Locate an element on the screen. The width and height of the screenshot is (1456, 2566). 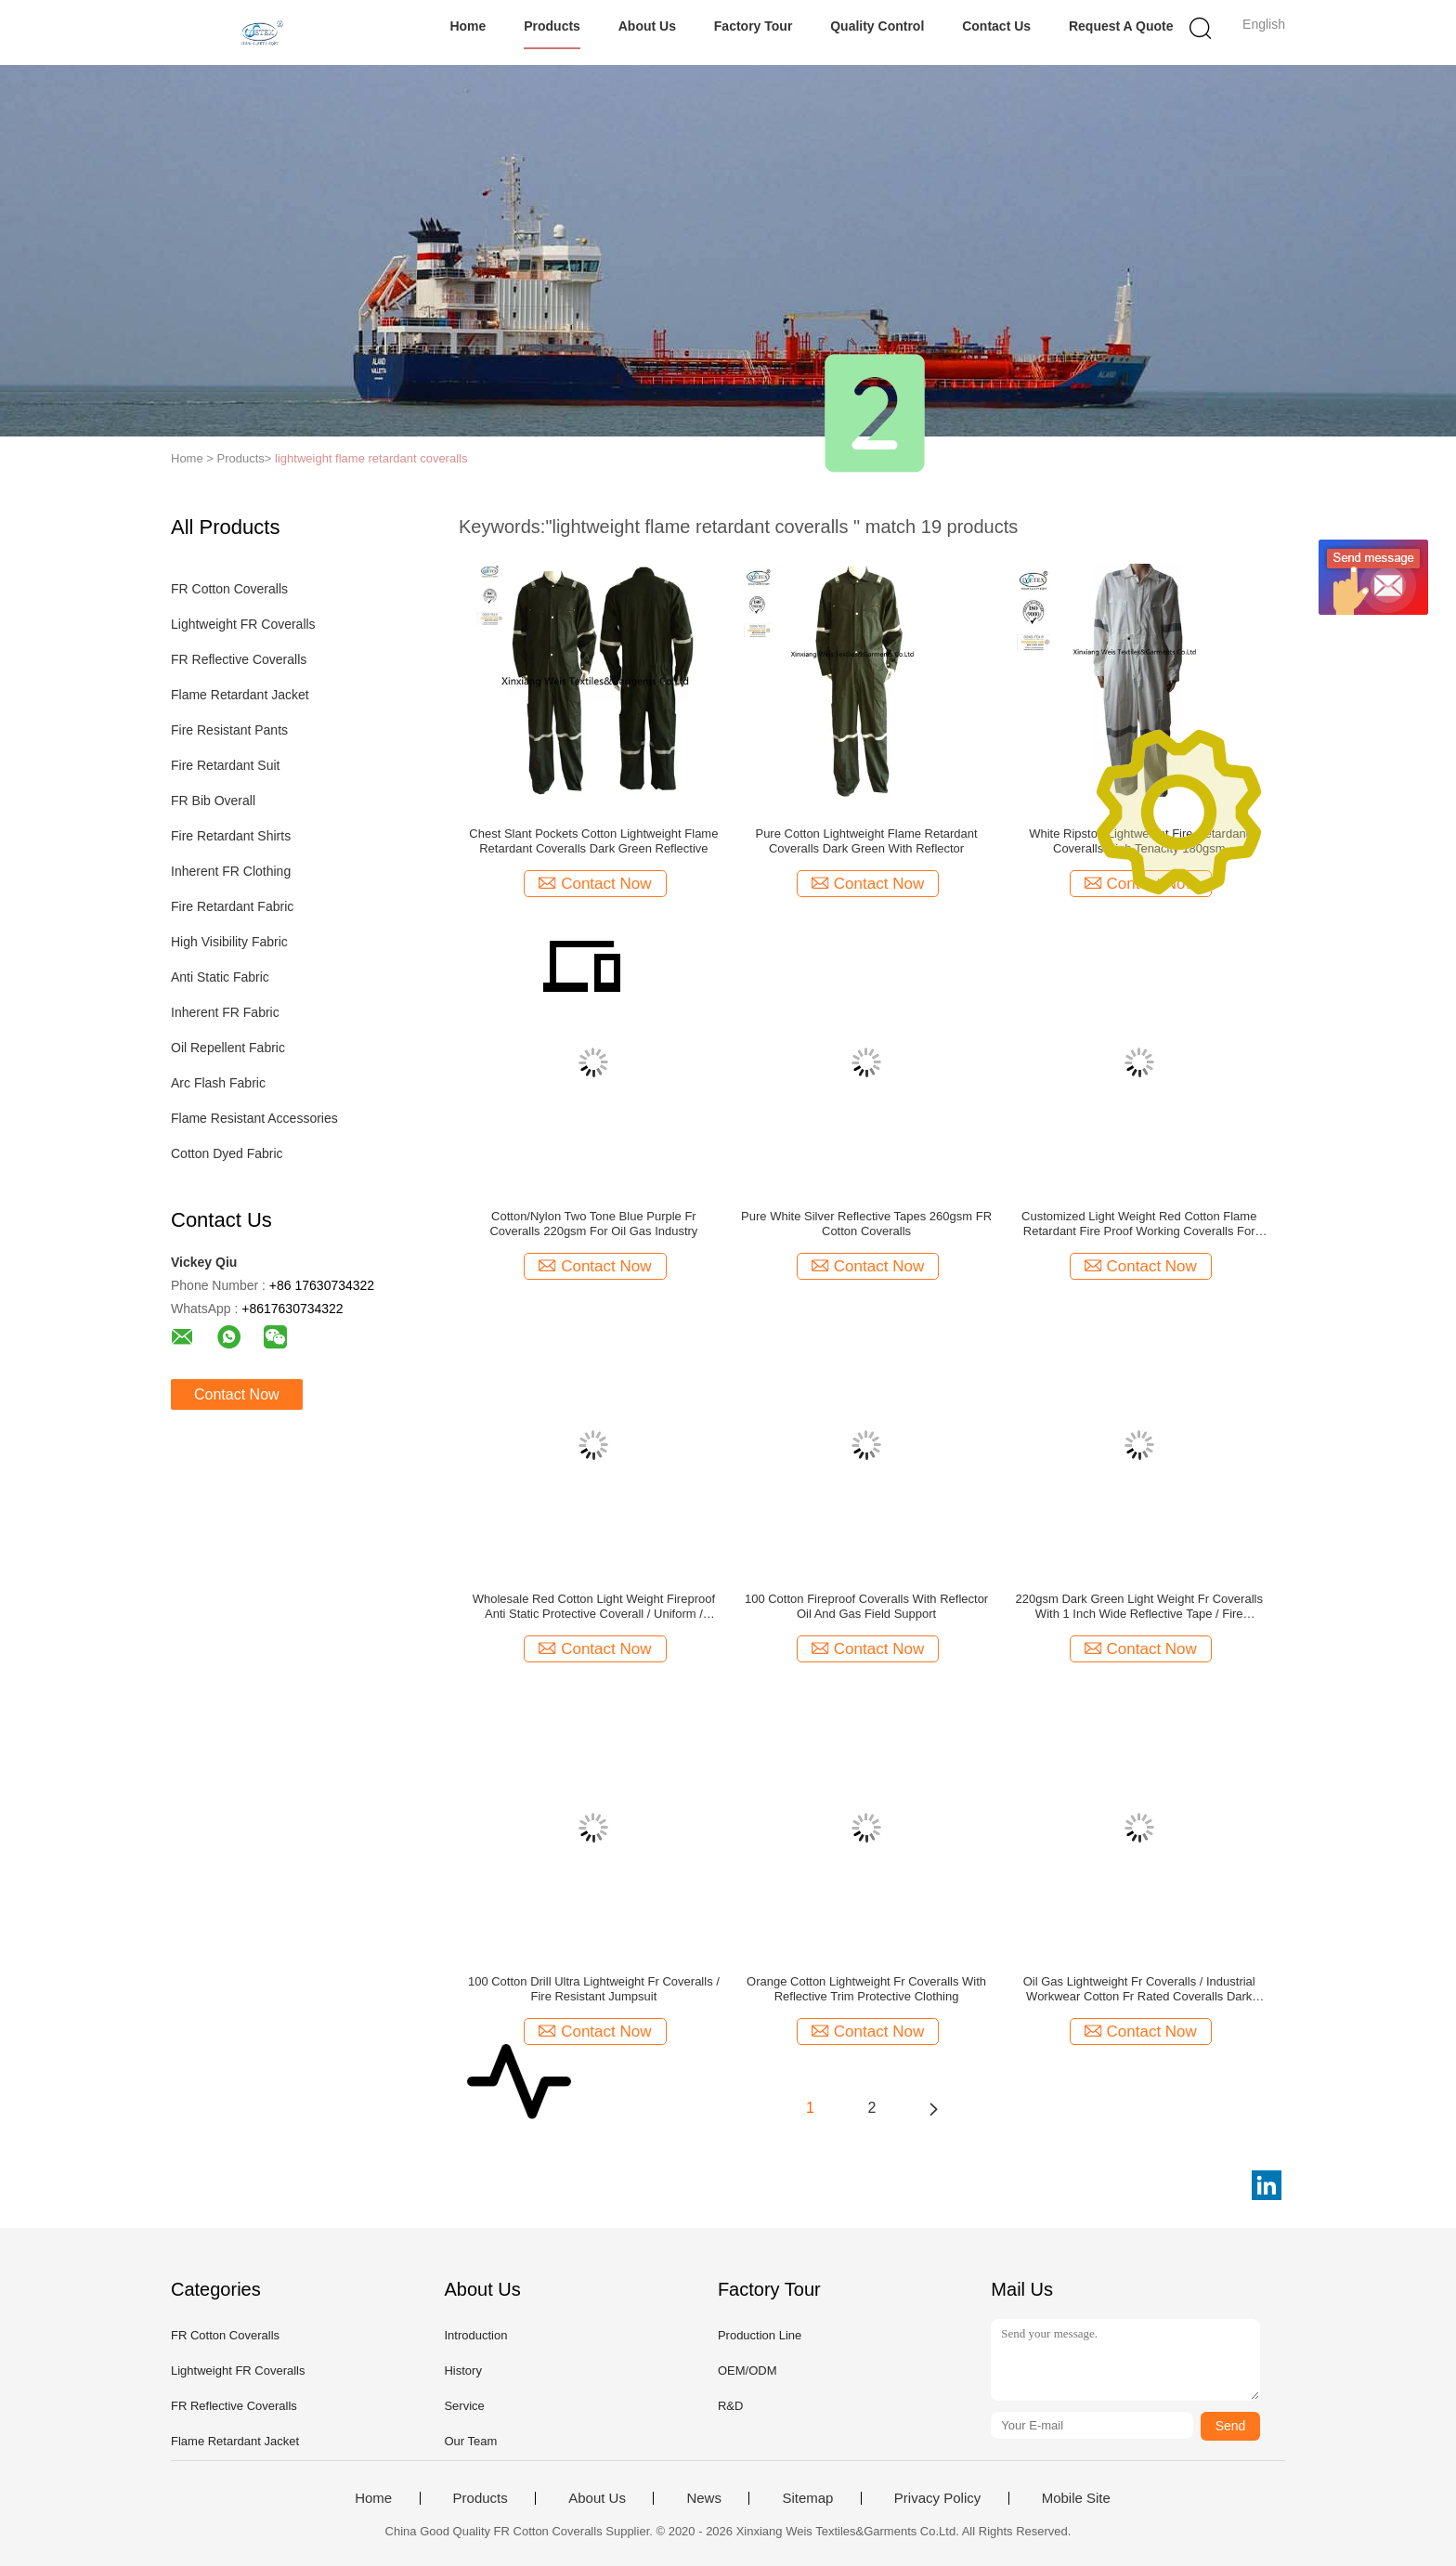
access settings or preferences is located at coordinates (1178, 812).